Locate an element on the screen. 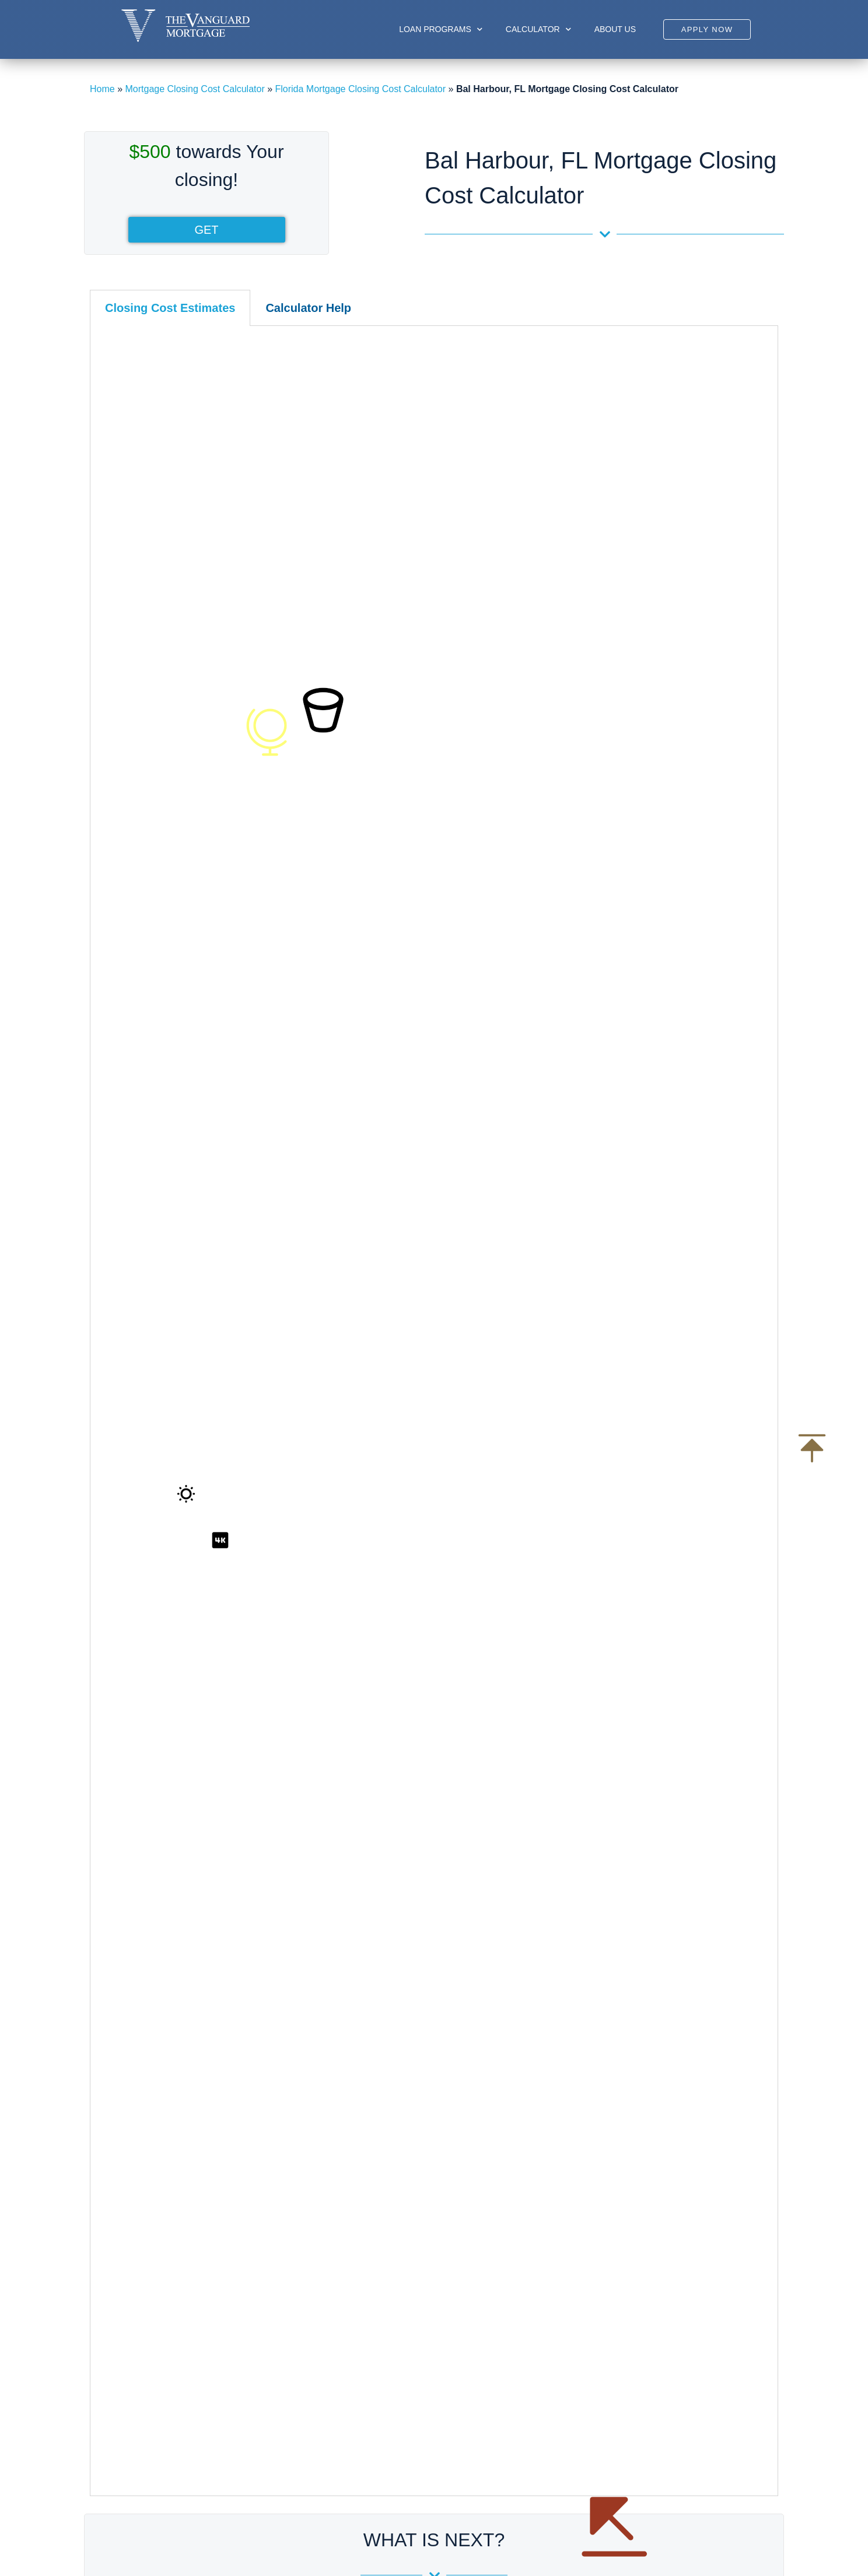 This screenshot has width=868, height=2576. indicates 4K video quality is available is located at coordinates (220, 1540).